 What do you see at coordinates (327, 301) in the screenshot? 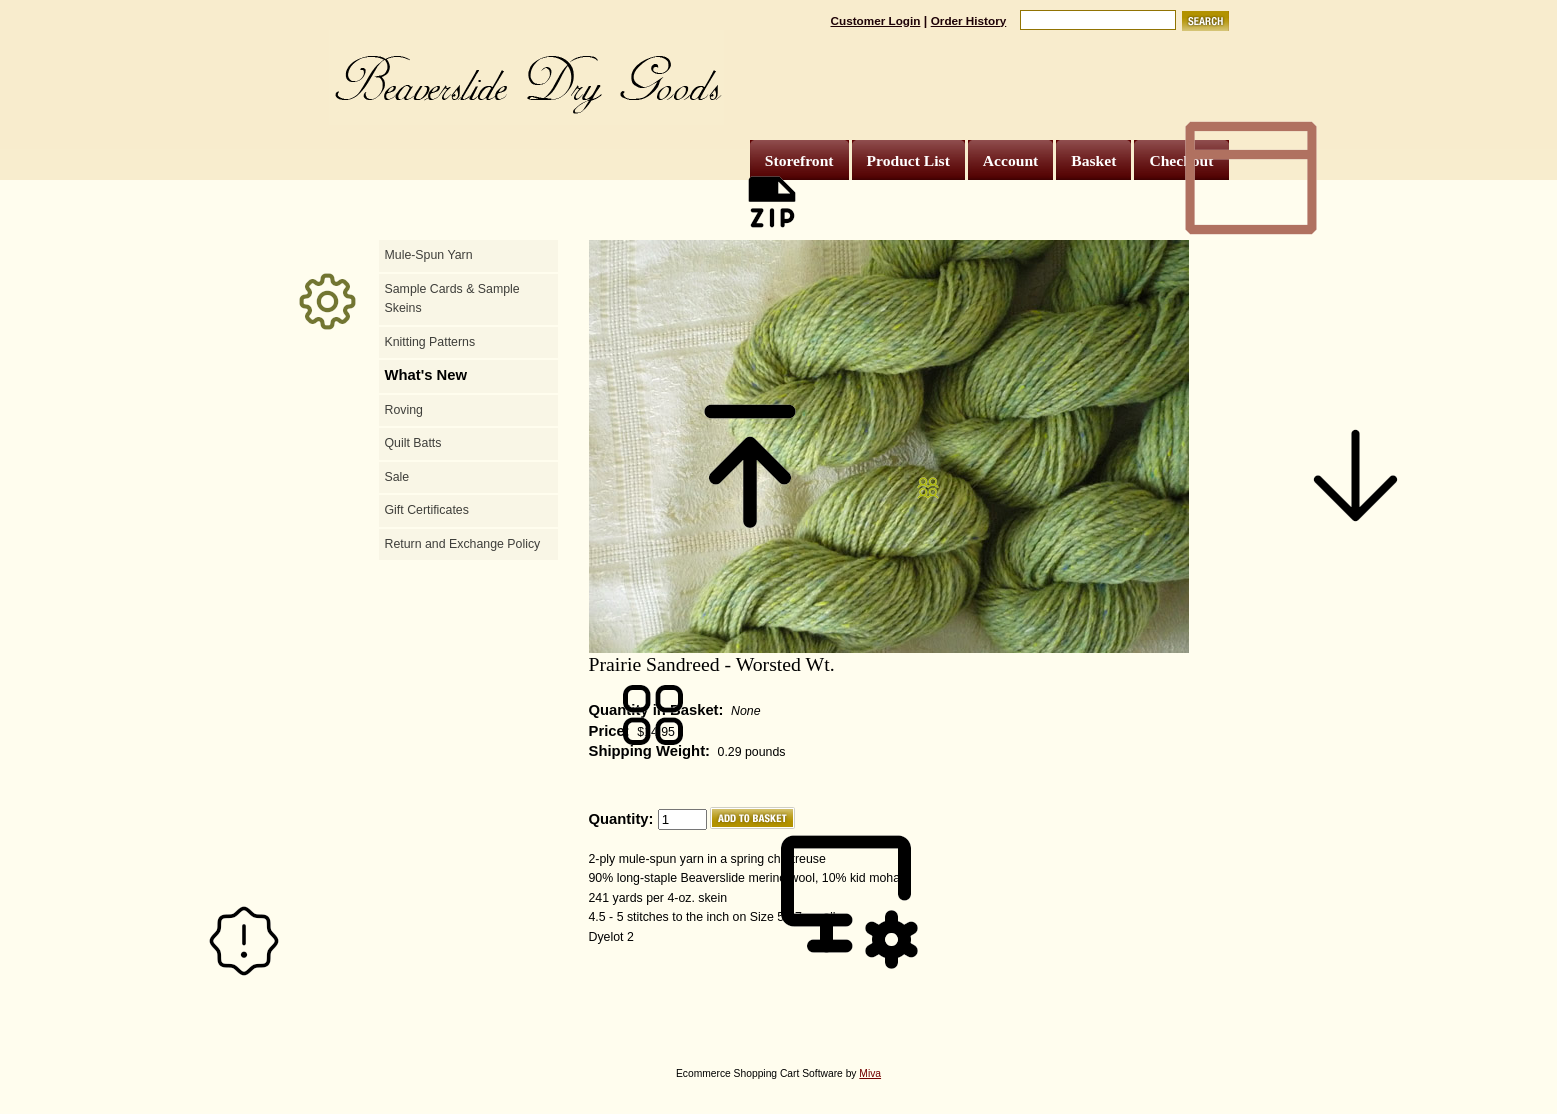
I see `access settings or preferences` at bounding box center [327, 301].